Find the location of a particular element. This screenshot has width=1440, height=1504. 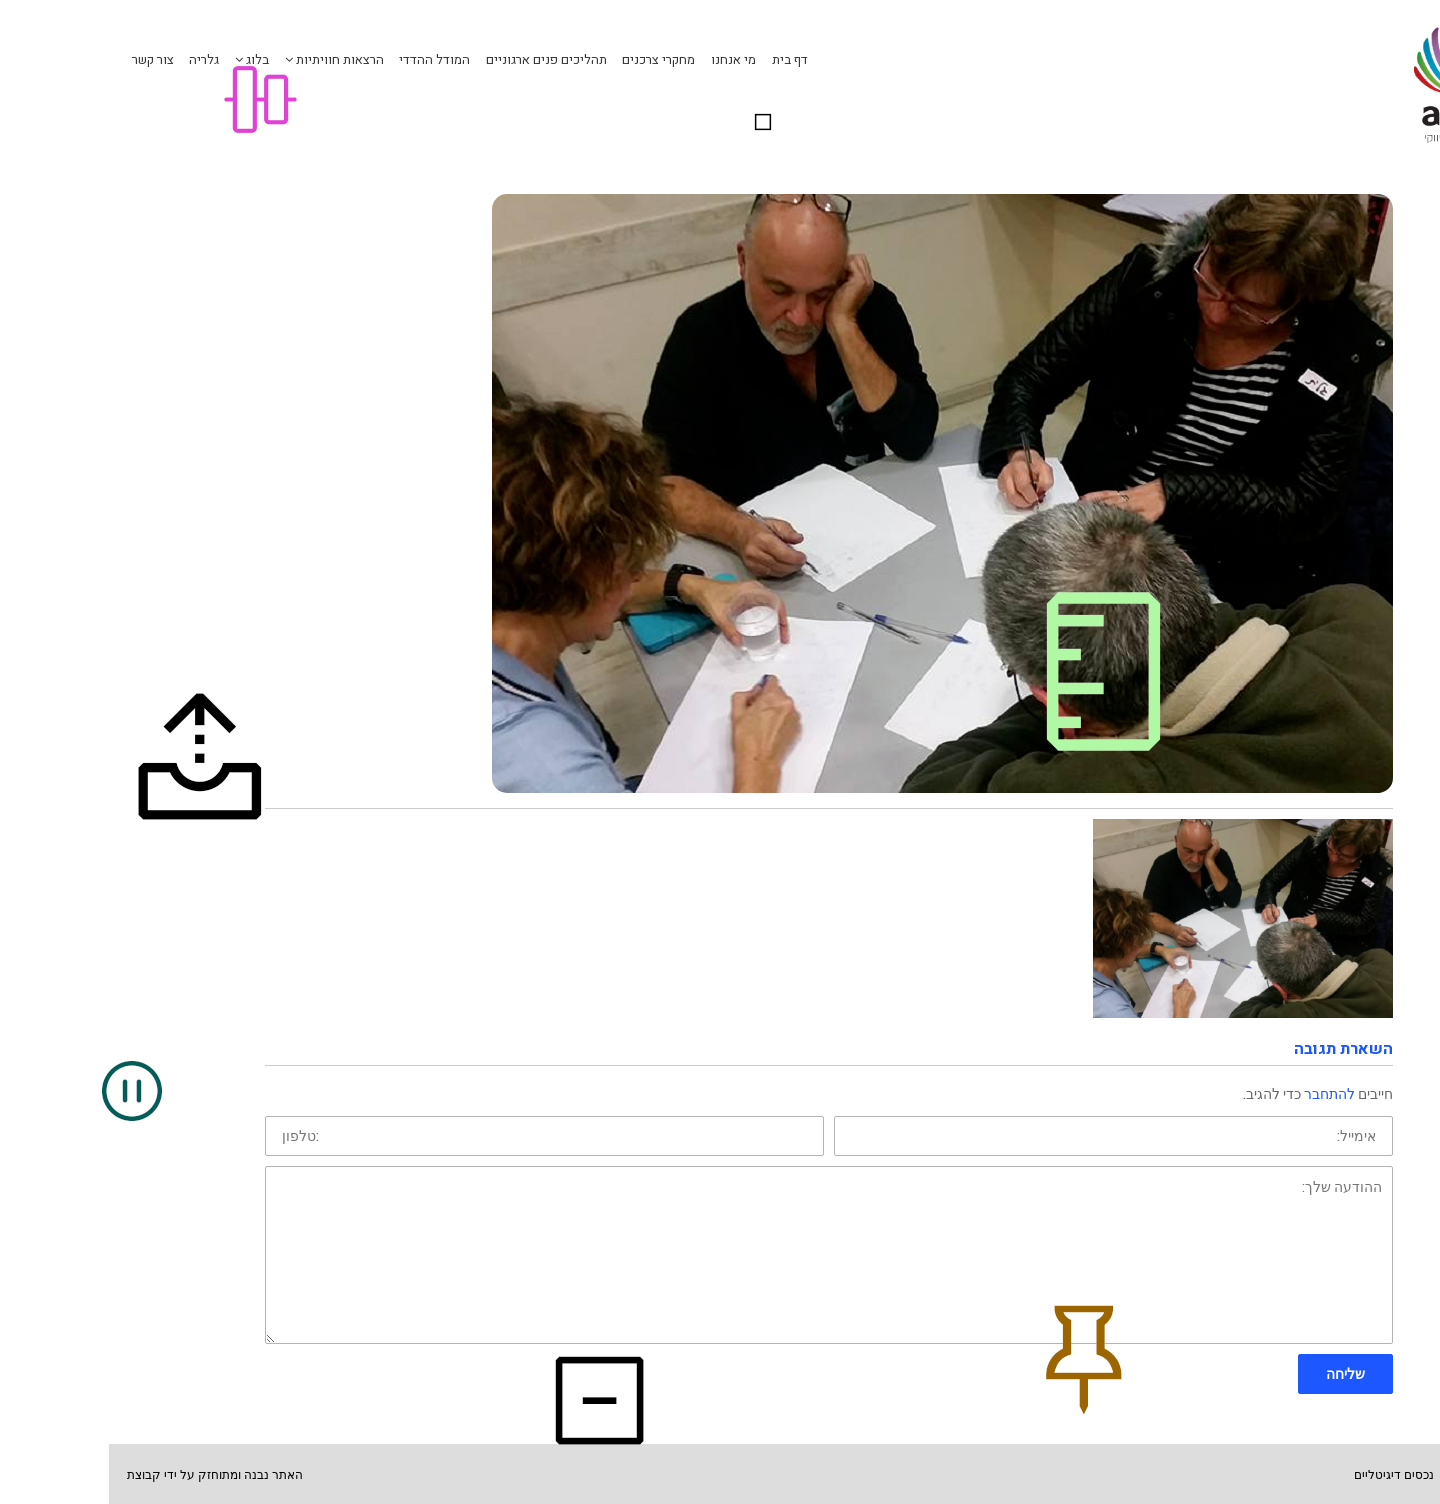

pin item to keep it visible is located at coordinates (1088, 1356).